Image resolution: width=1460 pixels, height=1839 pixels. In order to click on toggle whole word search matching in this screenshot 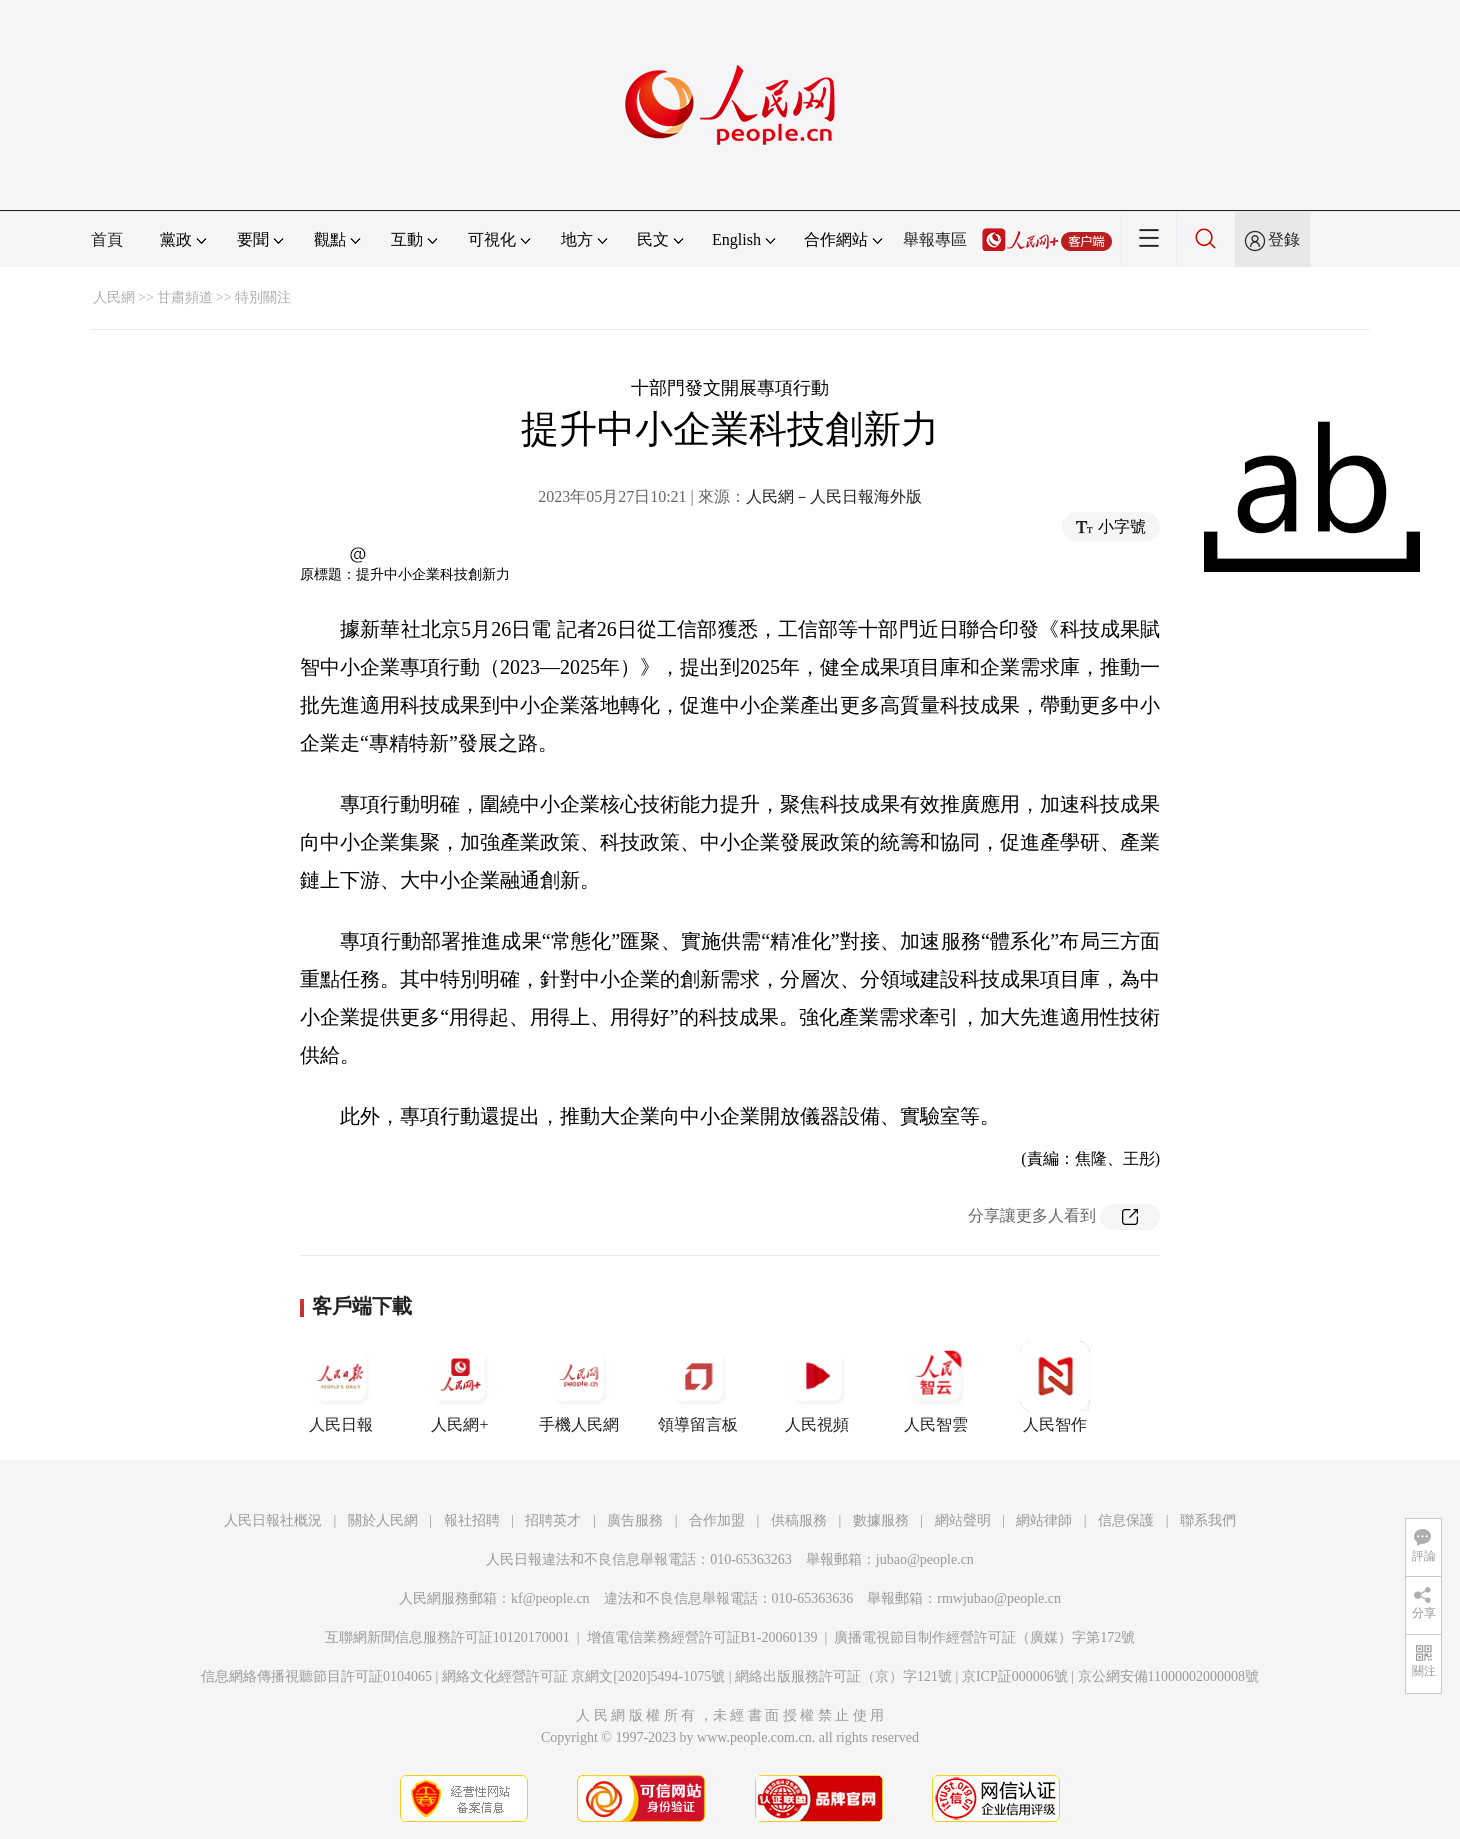, I will do `click(1312, 491)`.